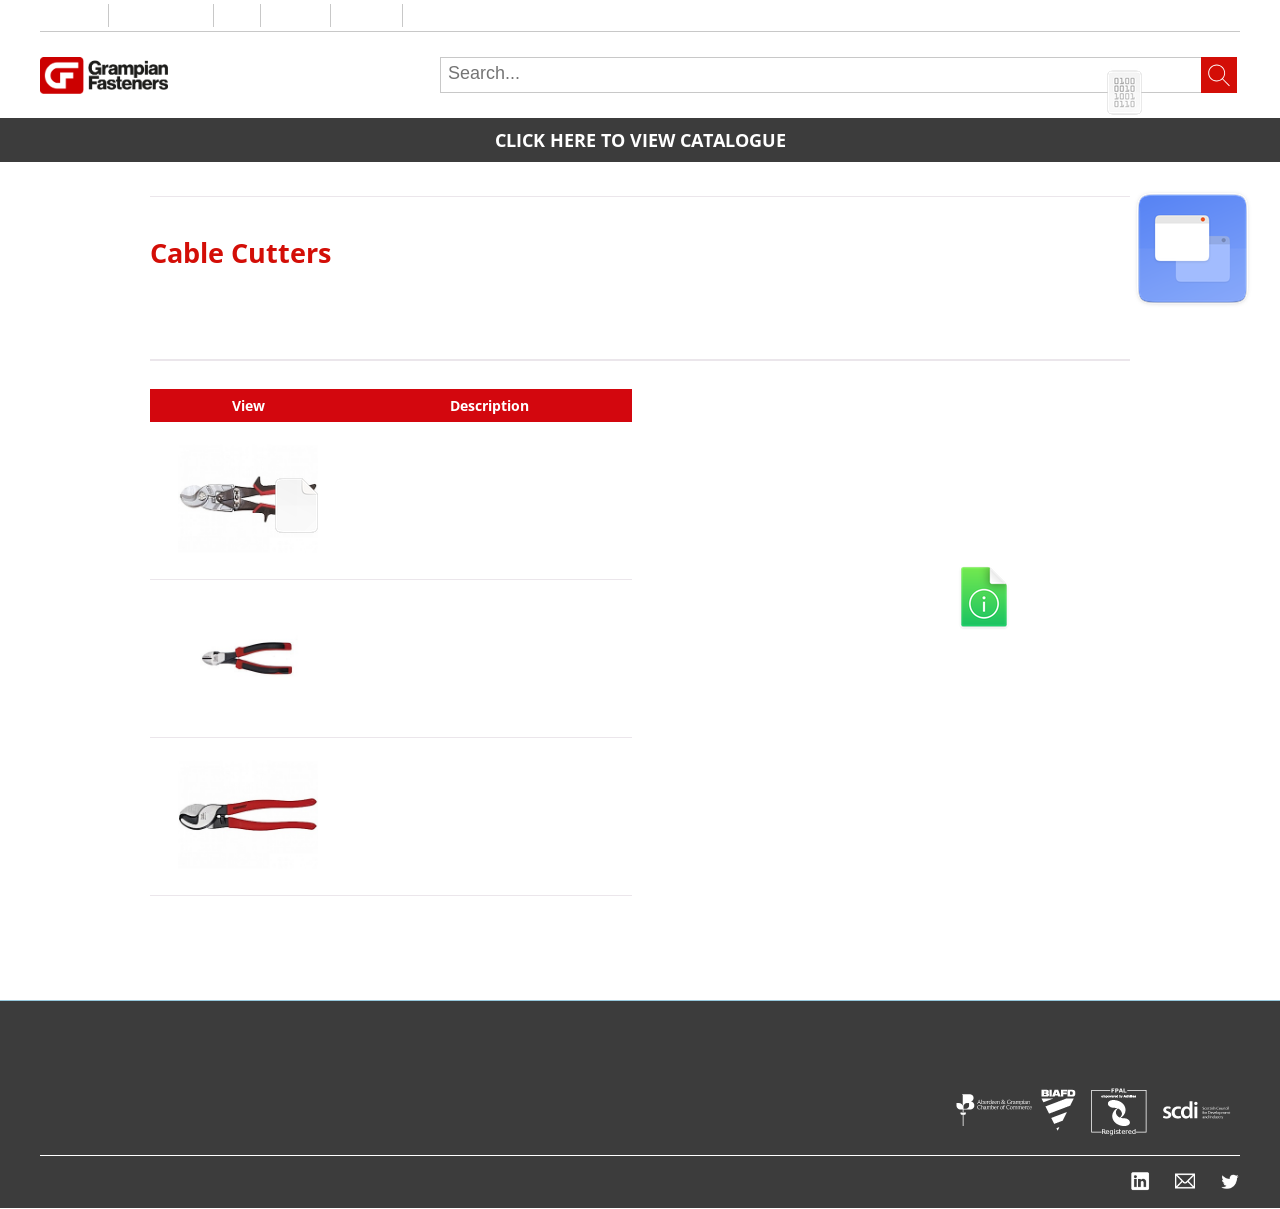  What do you see at coordinates (1192, 248) in the screenshot?
I see `manage startup applications and session settings` at bounding box center [1192, 248].